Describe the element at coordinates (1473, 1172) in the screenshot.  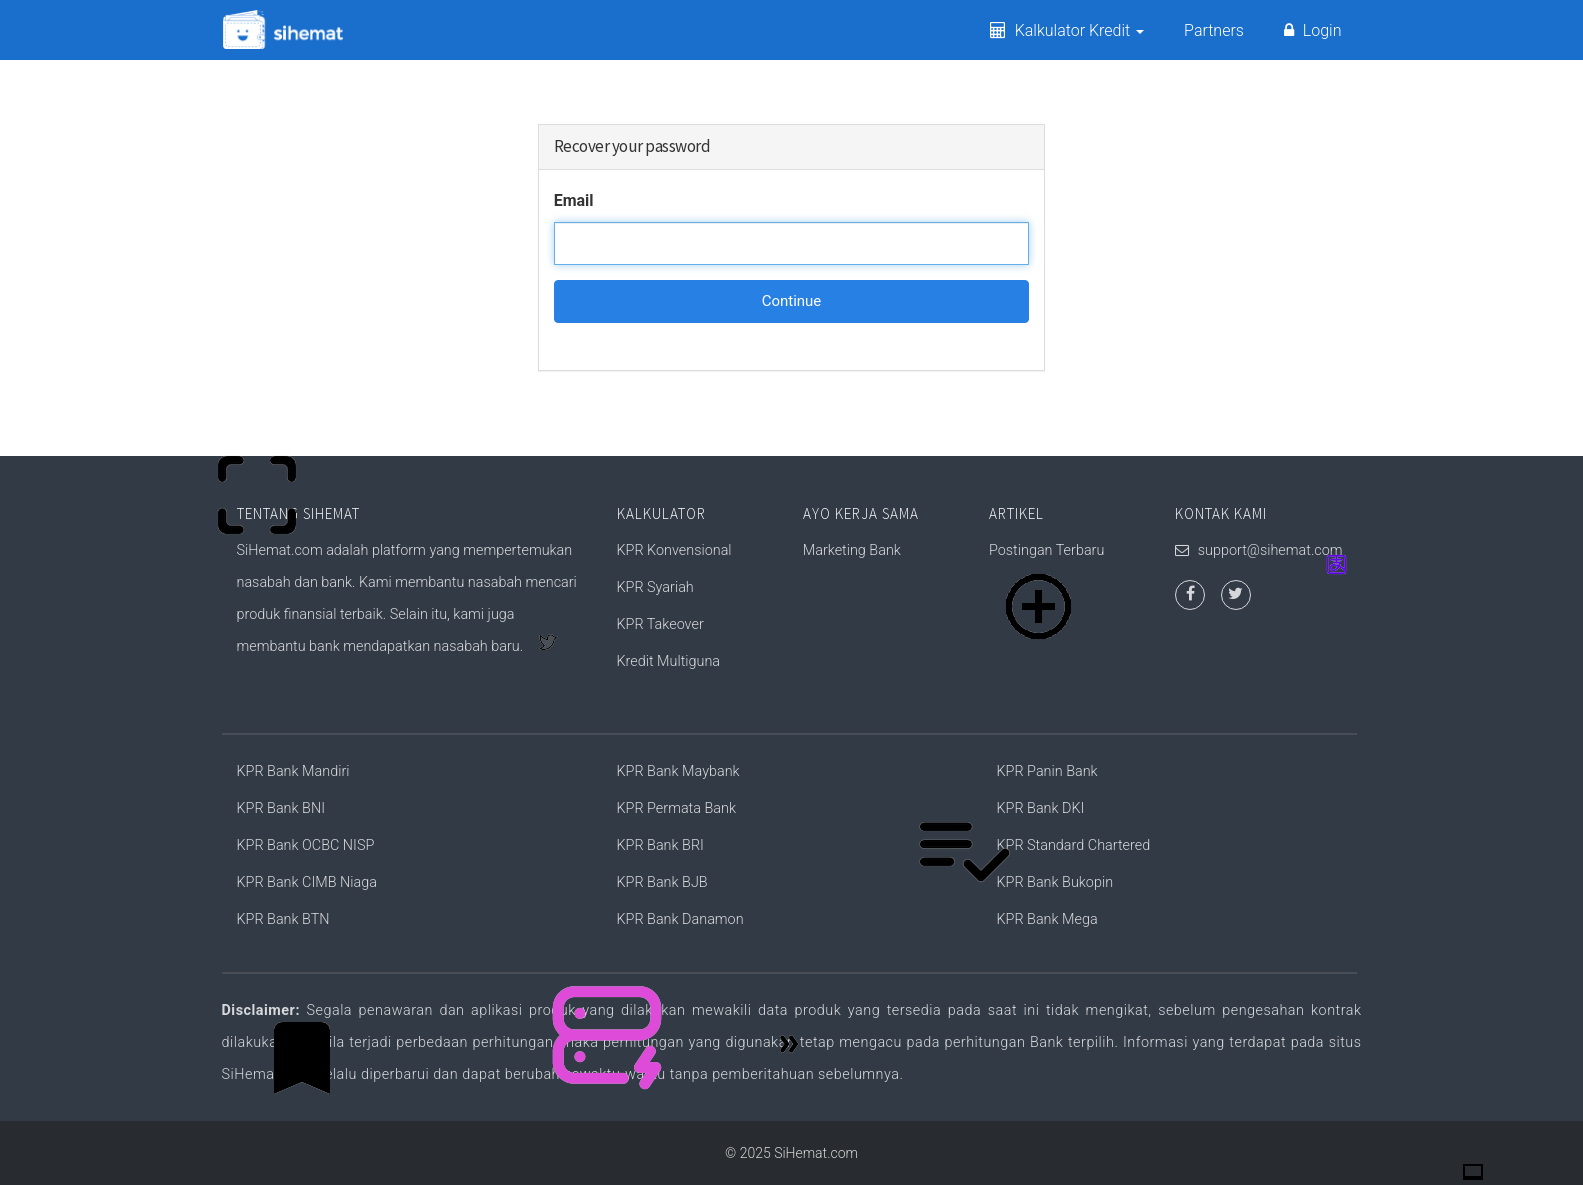
I see `video player with caption or subtitle bar` at that location.